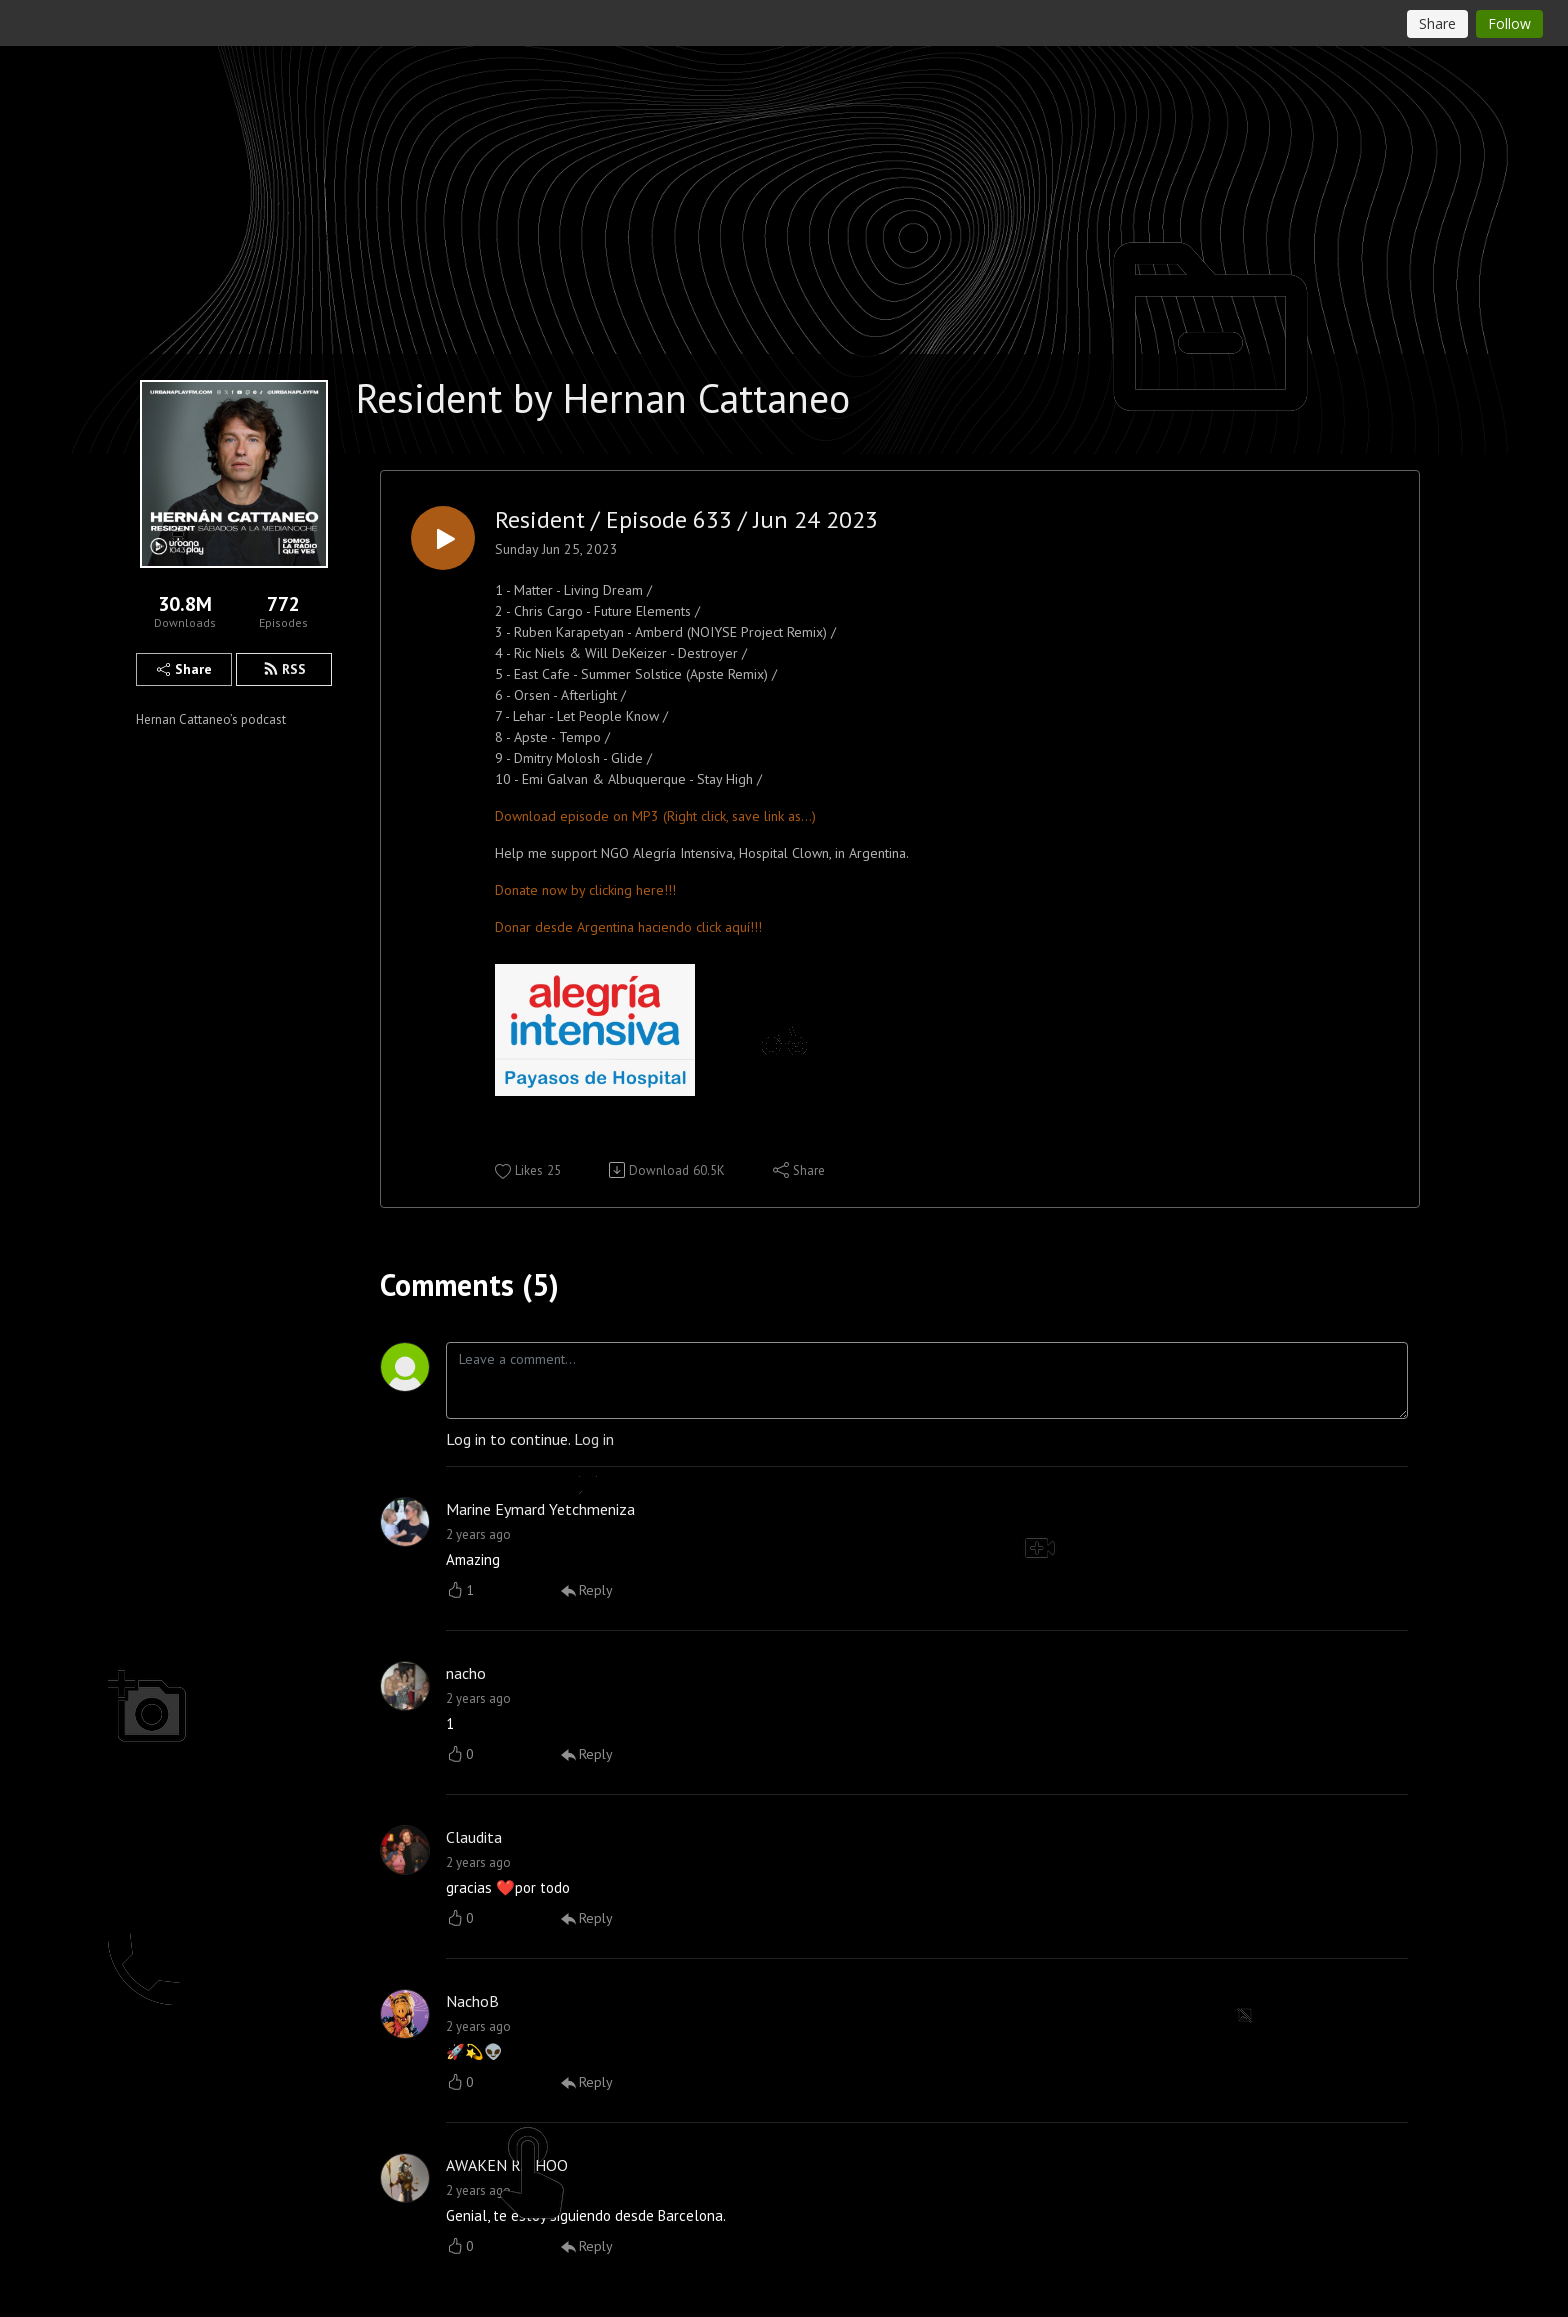  I want to click on adjust screen brightness settings, so click(178, 534).